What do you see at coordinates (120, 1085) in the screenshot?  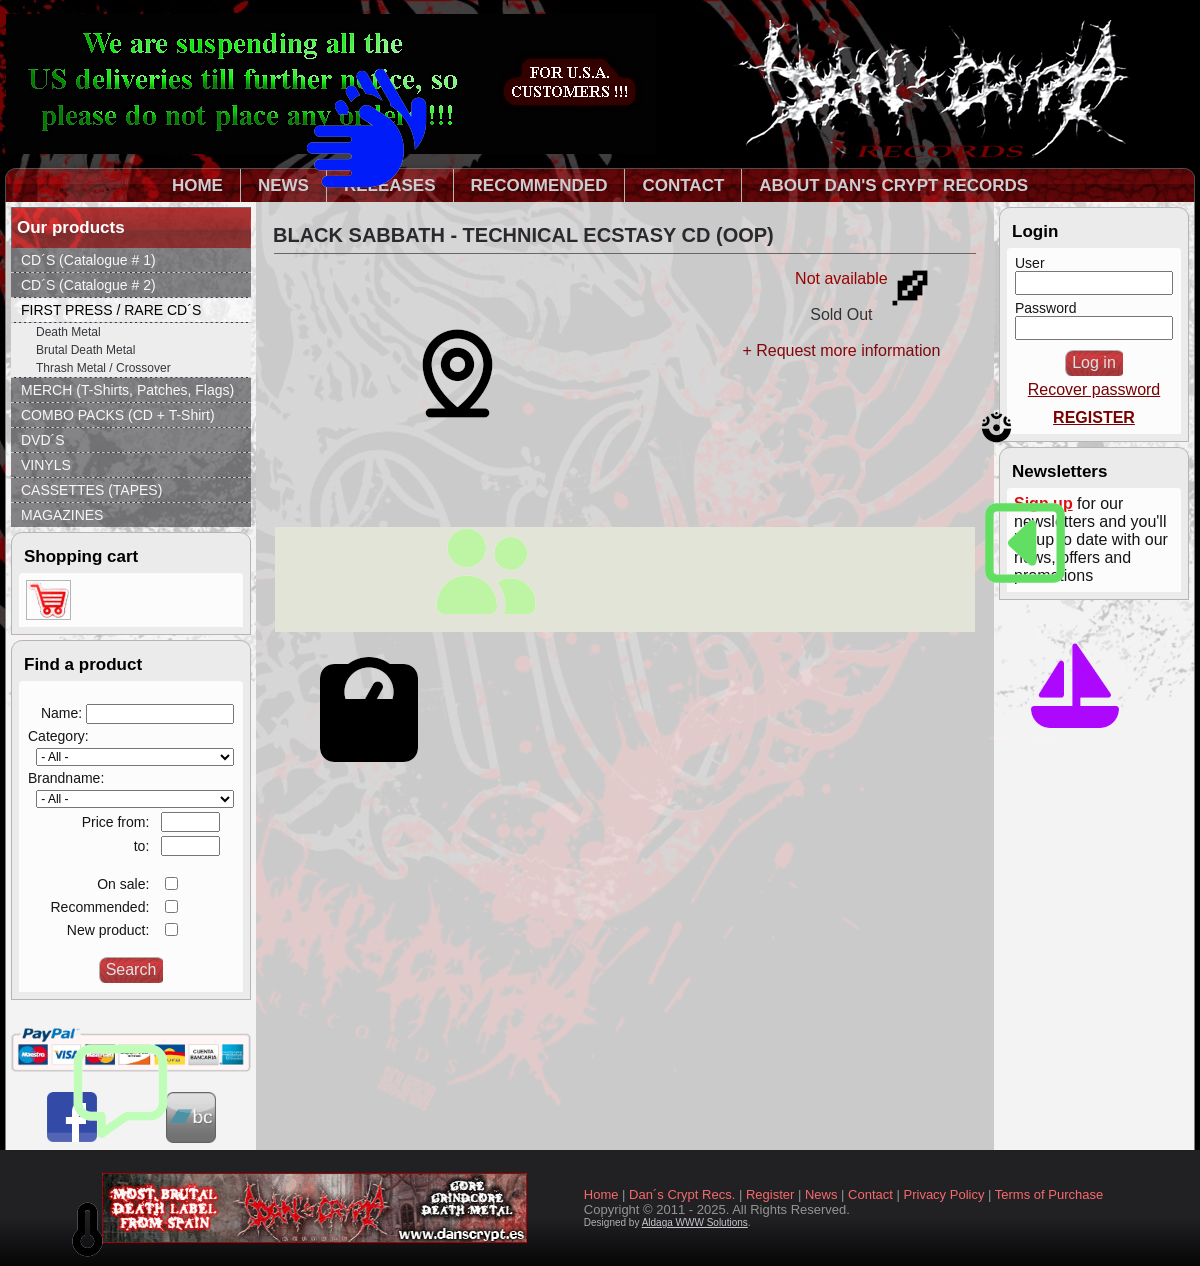 I see `open messaging or chat` at bounding box center [120, 1085].